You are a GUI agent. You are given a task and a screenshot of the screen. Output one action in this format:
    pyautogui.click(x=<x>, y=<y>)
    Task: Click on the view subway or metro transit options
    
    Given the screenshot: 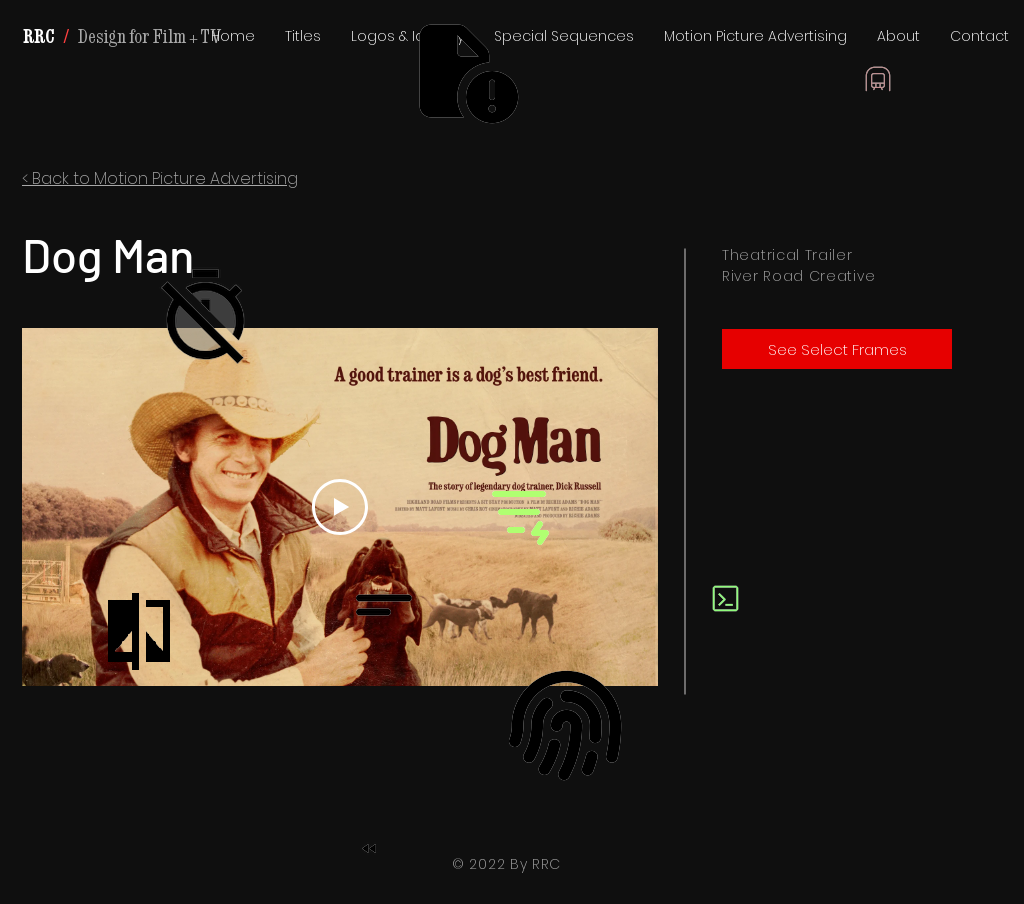 What is the action you would take?
    pyautogui.click(x=878, y=80)
    